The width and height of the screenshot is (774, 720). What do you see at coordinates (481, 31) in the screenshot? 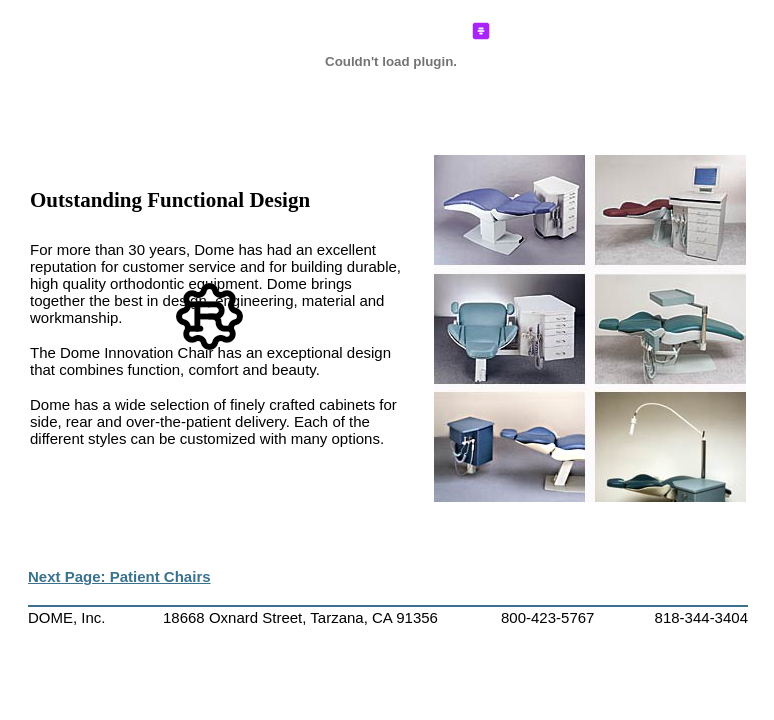
I see `center align content horizontally and vertically` at bounding box center [481, 31].